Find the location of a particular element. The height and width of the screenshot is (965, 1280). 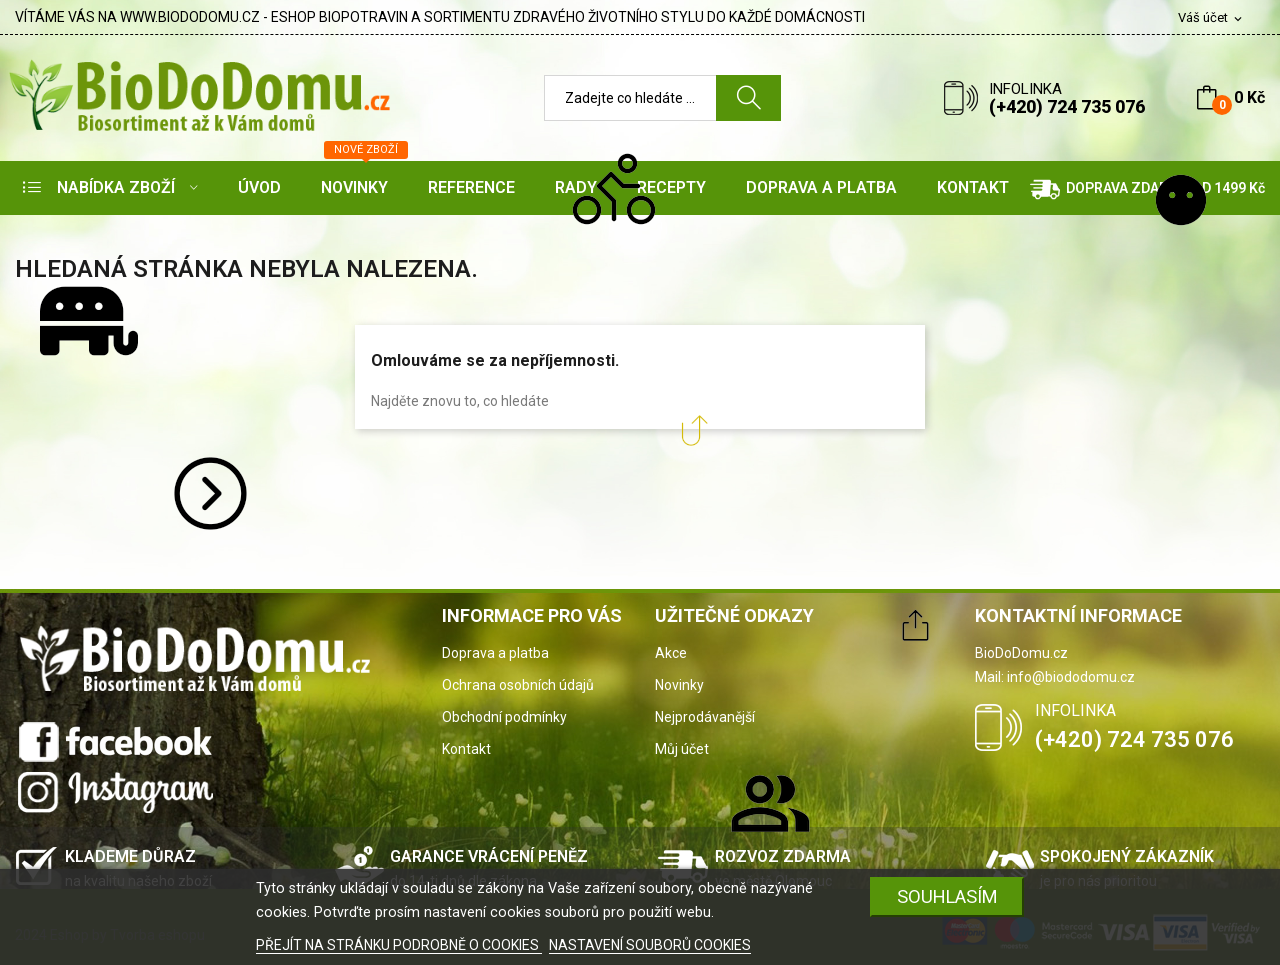

view contacts or people list is located at coordinates (770, 803).